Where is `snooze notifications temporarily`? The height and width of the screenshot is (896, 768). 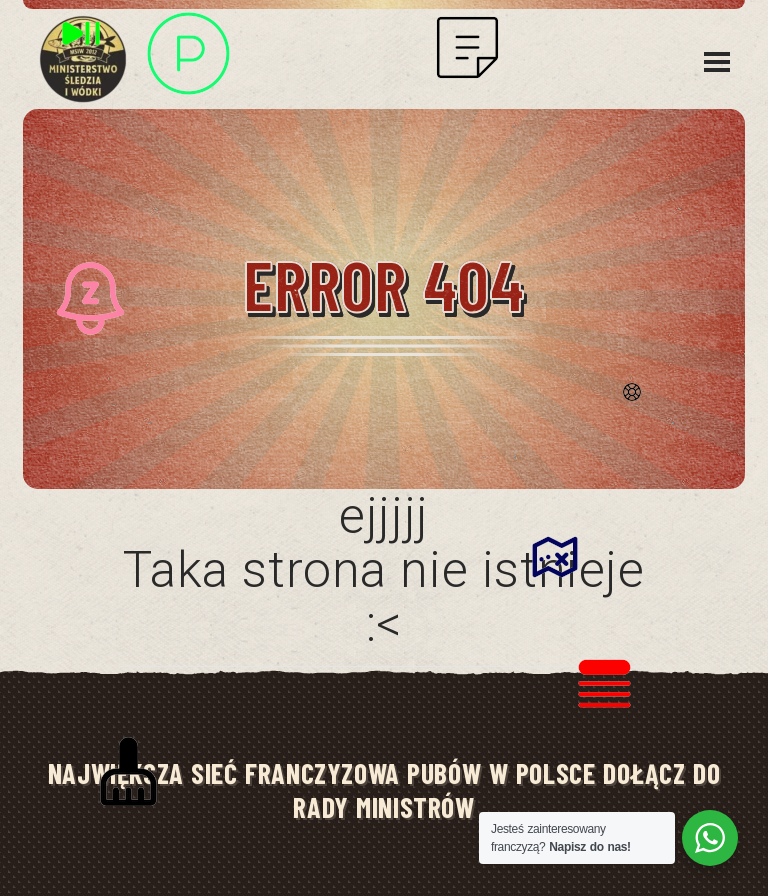 snooze notifications temporarily is located at coordinates (90, 298).